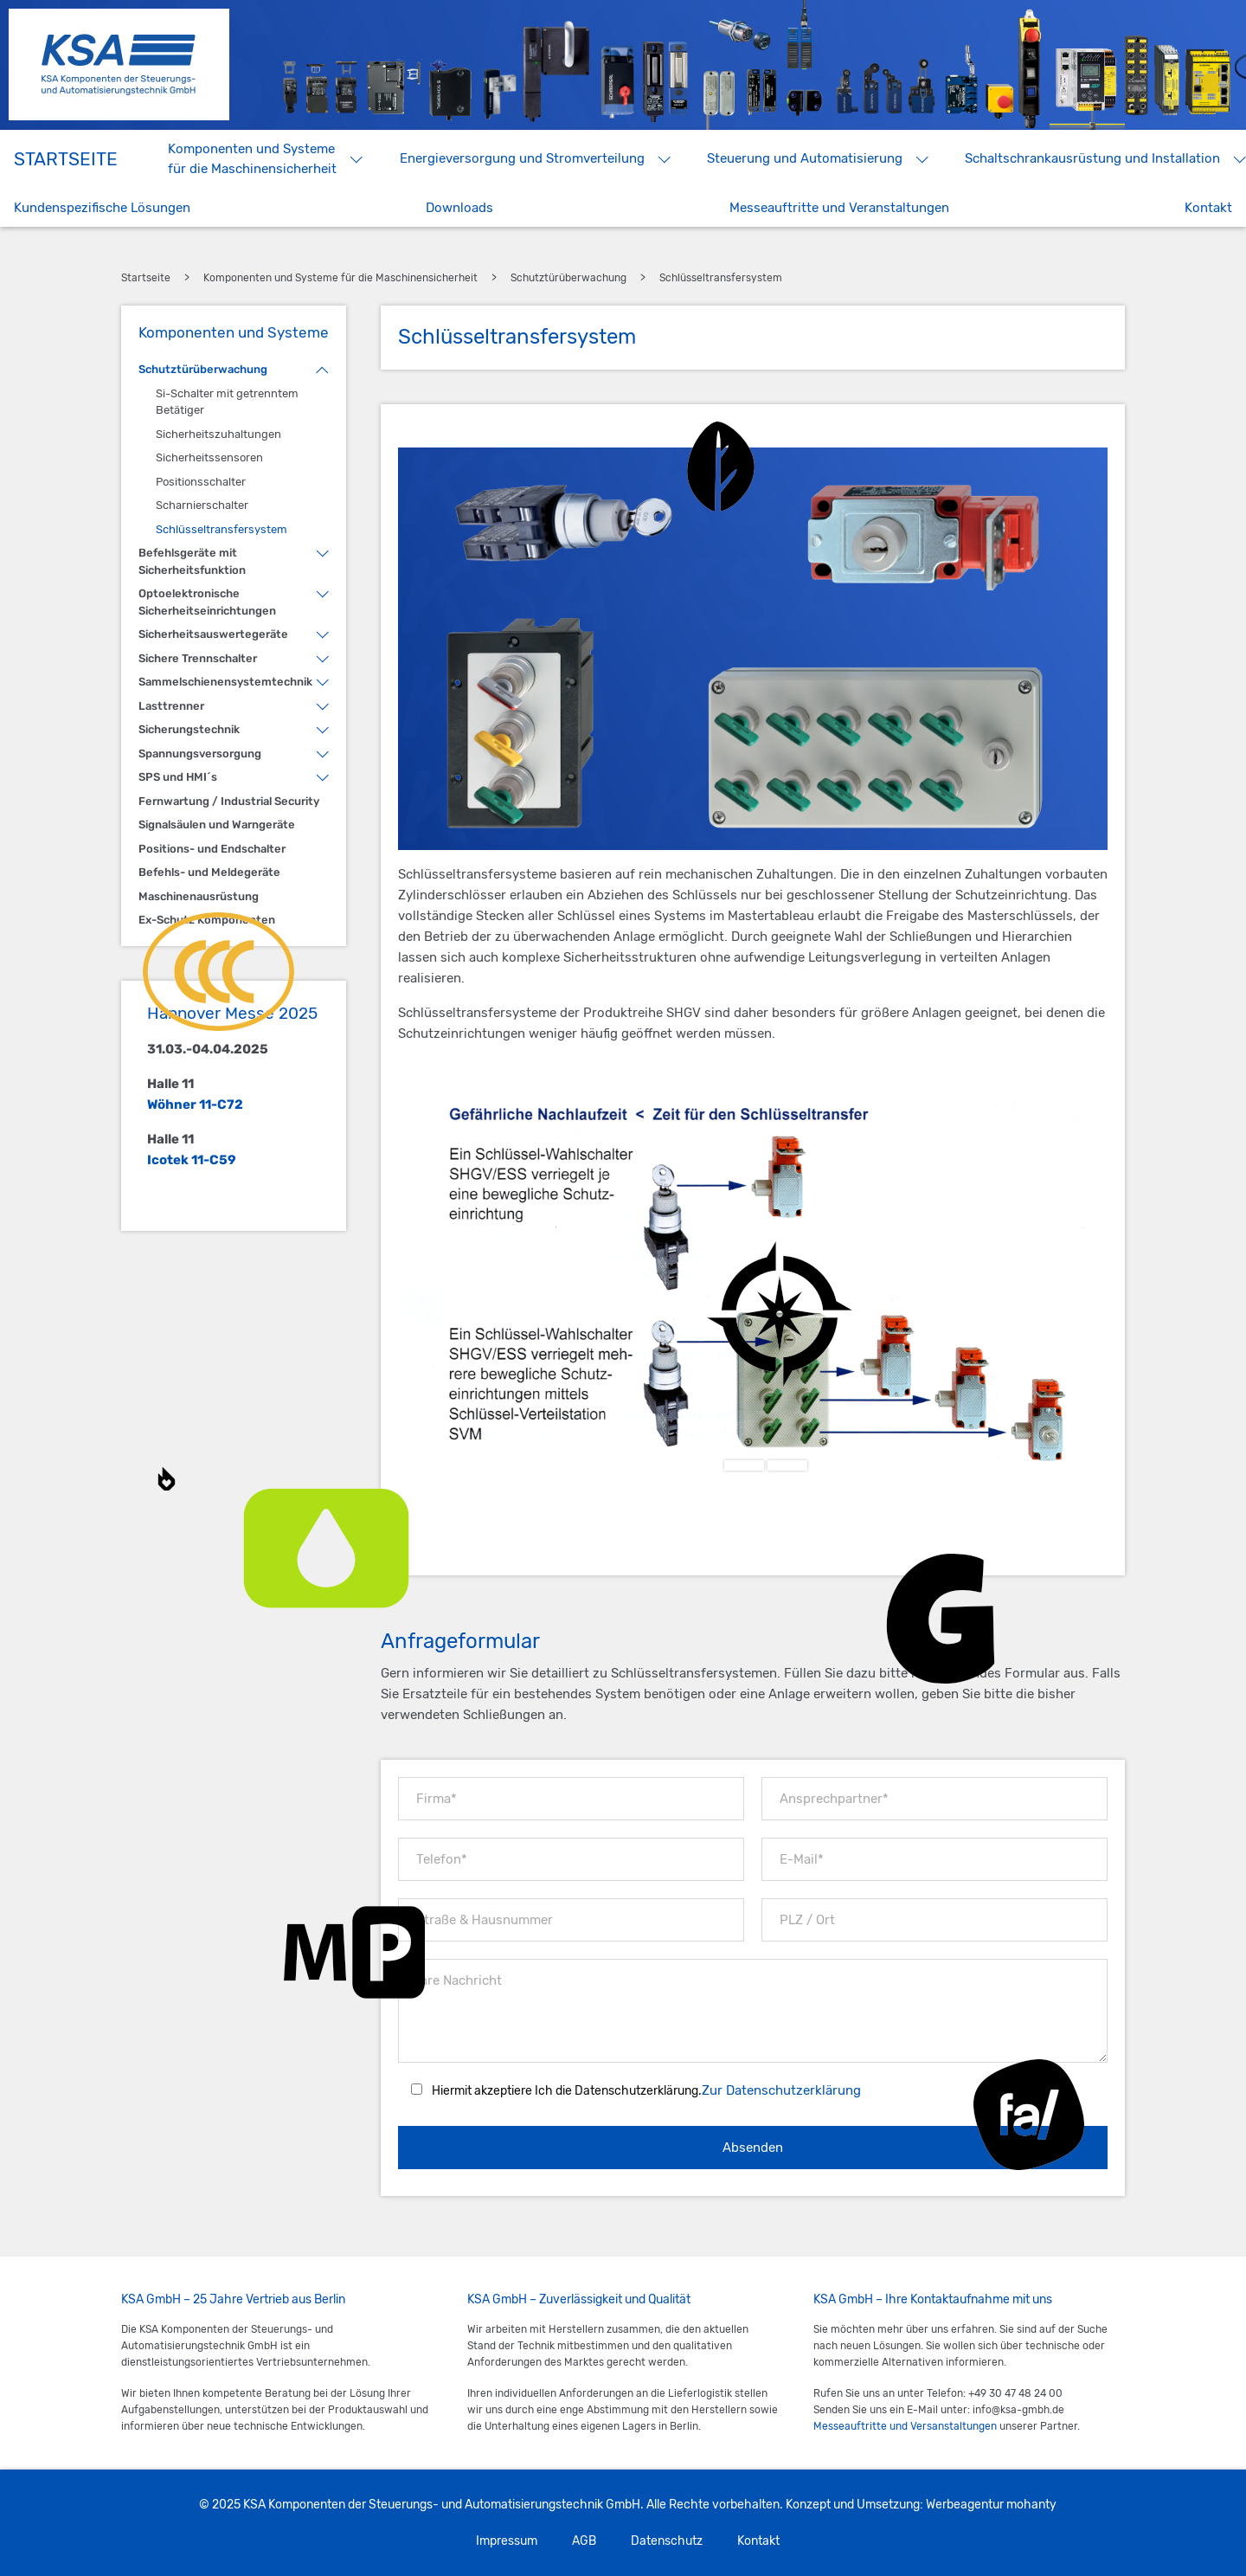 Image resolution: width=1246 pixels, height=2576 pixels. I want to click on lumon industries logo from the TV series severance, so click(326, 1553).